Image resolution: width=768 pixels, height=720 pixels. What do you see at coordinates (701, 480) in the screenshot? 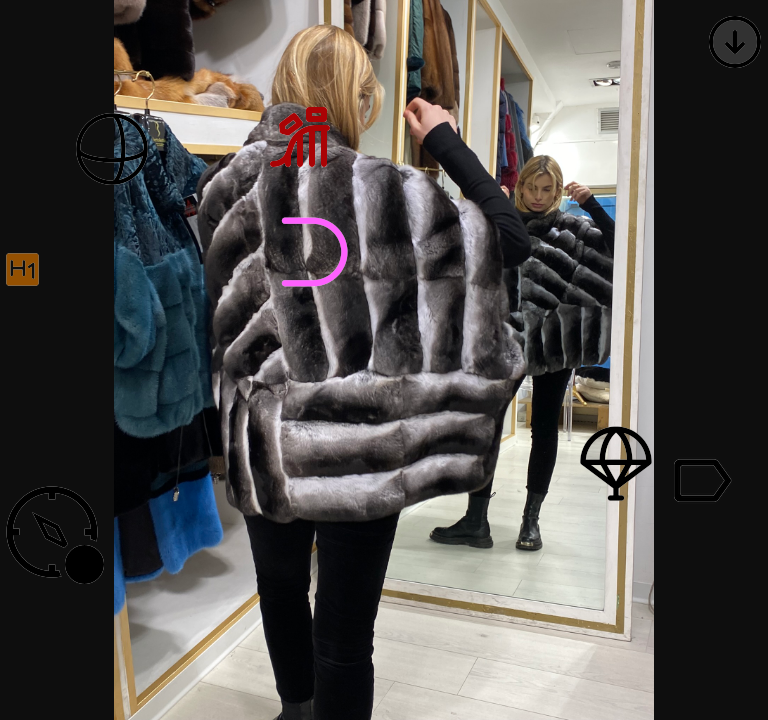
I see `add a label or tag to an item` at bounding box center [701, 480].